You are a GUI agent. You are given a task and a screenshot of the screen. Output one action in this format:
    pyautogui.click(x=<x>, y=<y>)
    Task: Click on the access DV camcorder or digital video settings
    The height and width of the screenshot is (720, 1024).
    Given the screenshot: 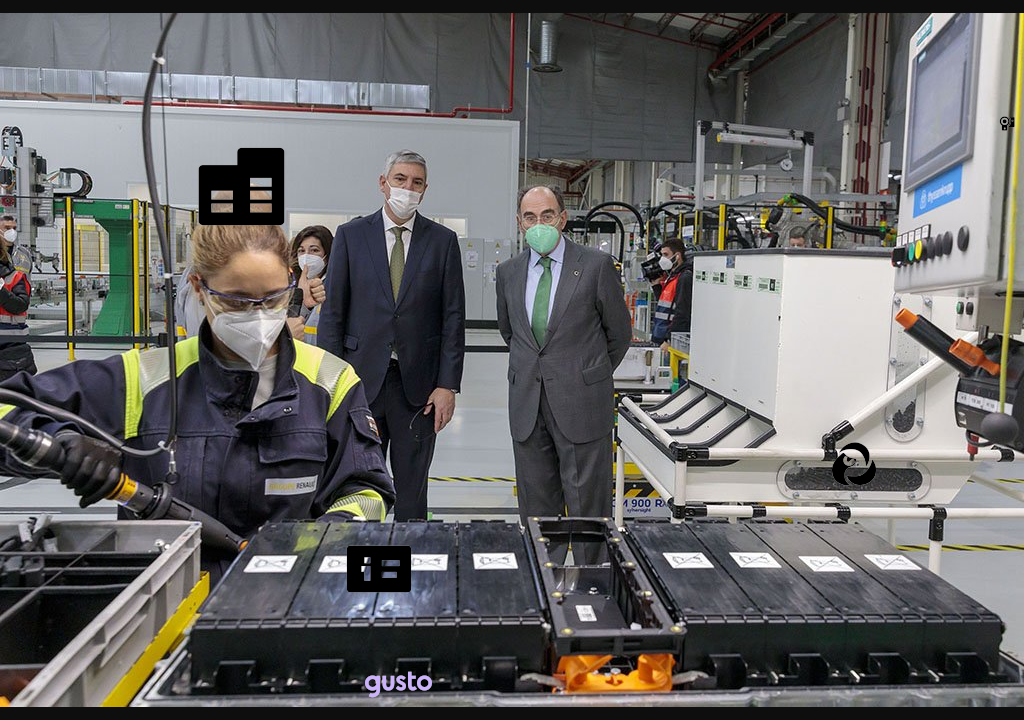 What is the action you would take?
    pyautogui.click(x=1007, y=123)
    